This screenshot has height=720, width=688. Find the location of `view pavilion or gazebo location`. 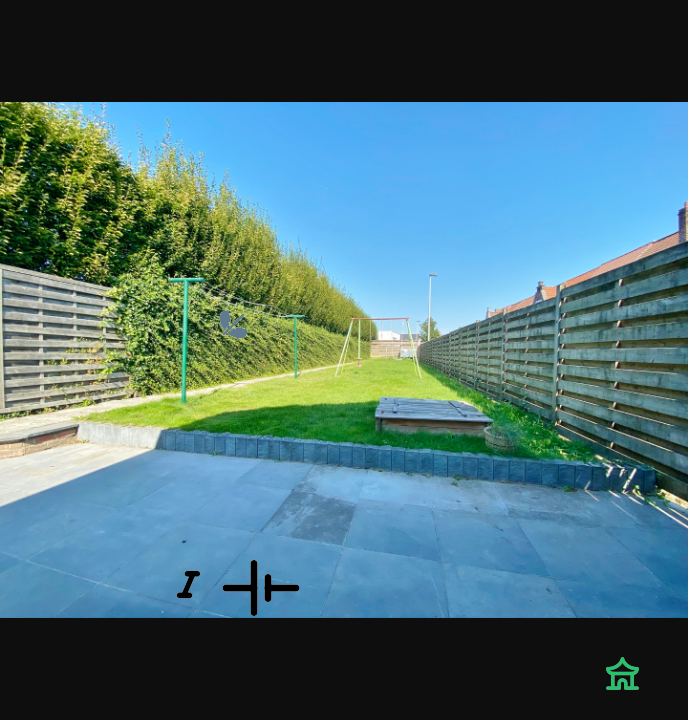

view pavilion or gazebo location is located at coordinates (622, 673).